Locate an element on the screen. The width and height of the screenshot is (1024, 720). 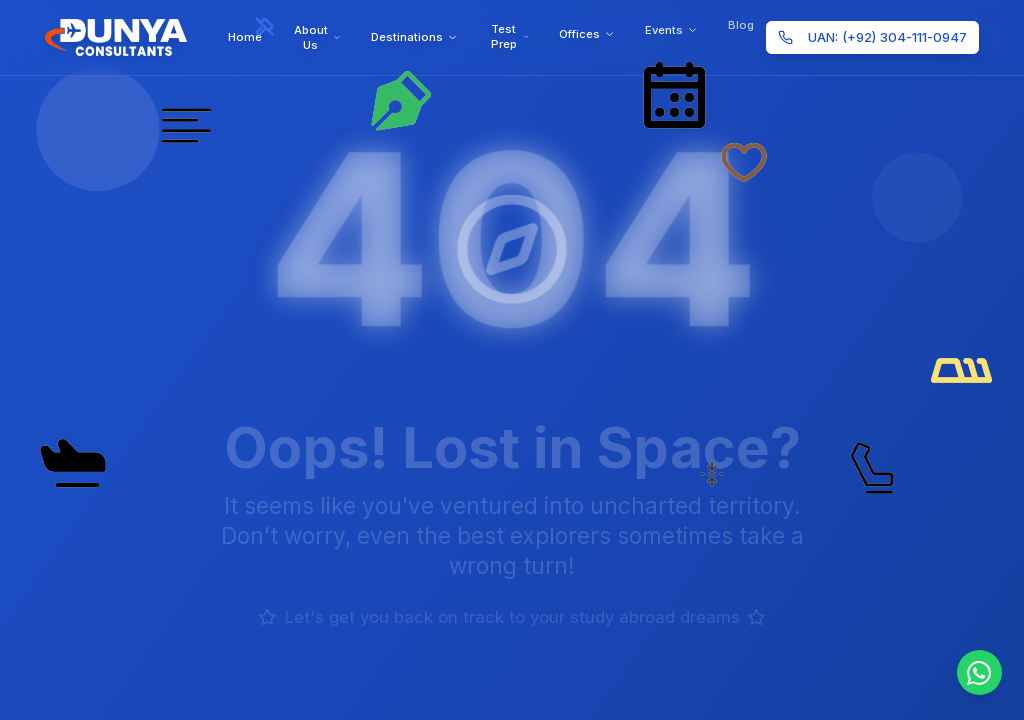
access drawing or illustration tools is located at coordinates (397, 104).